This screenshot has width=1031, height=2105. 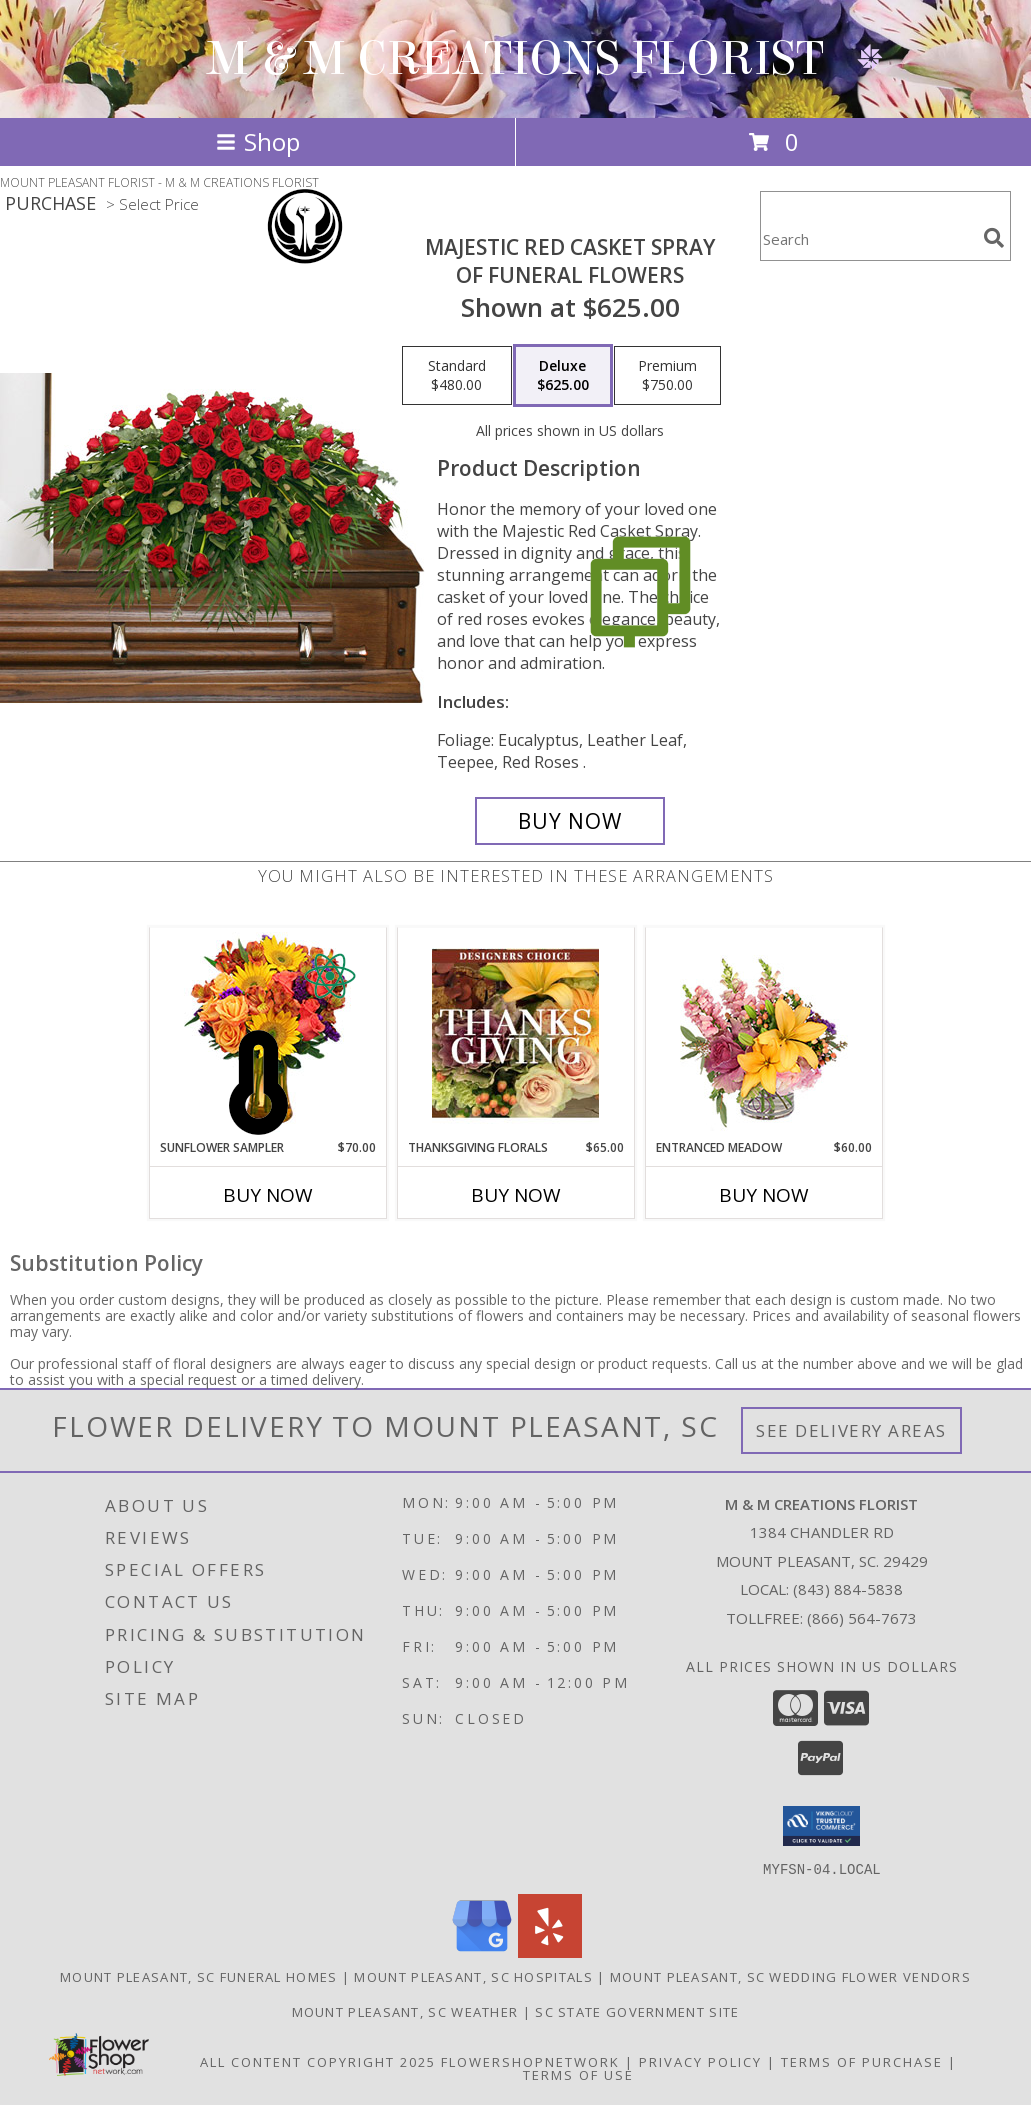 What do you see at coordinates (330, 976) in the screenshot?
I see `react javascript library logo` at bounding box center [330, 976].